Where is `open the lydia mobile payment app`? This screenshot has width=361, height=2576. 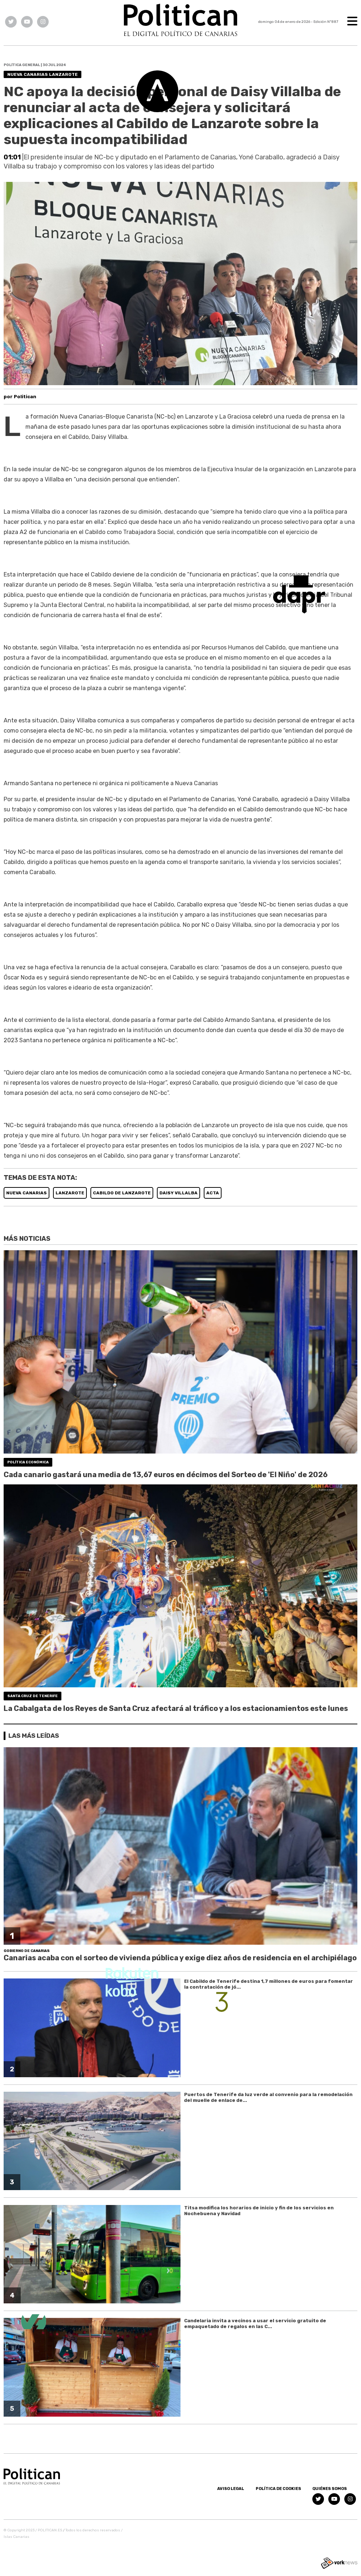
open the lydia mobile payment app is located at coordinates (157, 91).